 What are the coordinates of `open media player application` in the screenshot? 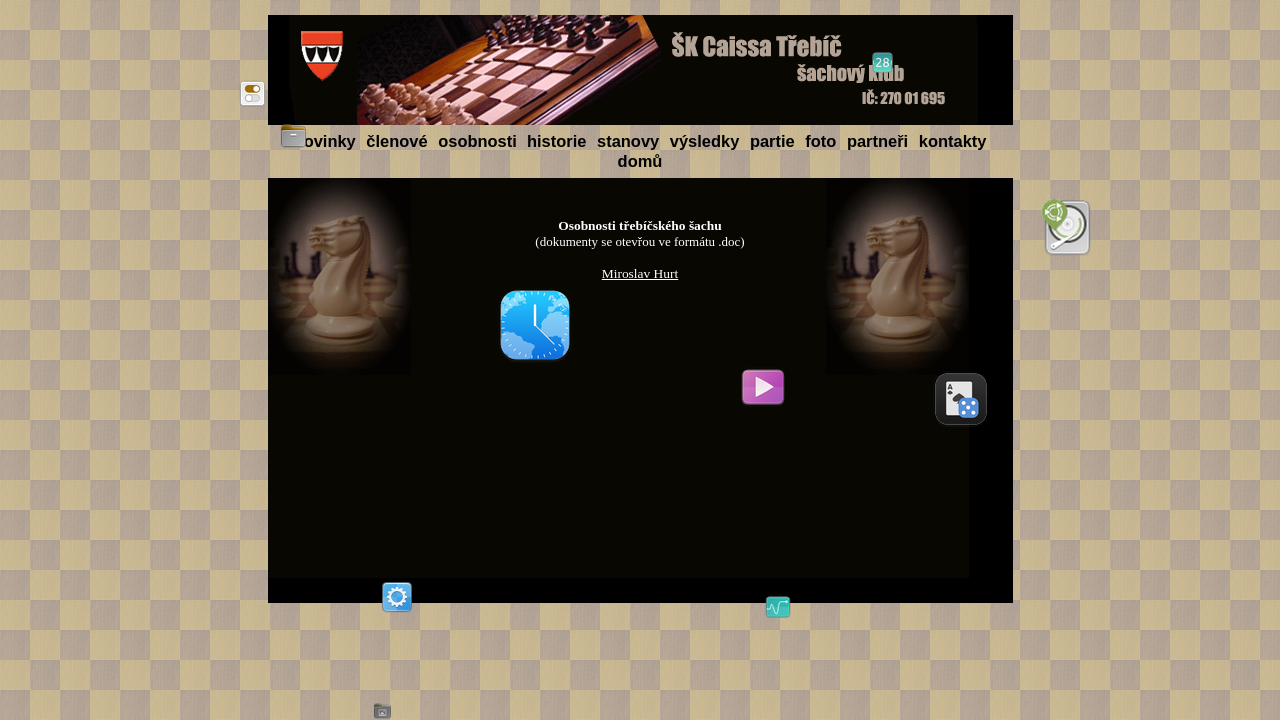 It's located at (763, 387).